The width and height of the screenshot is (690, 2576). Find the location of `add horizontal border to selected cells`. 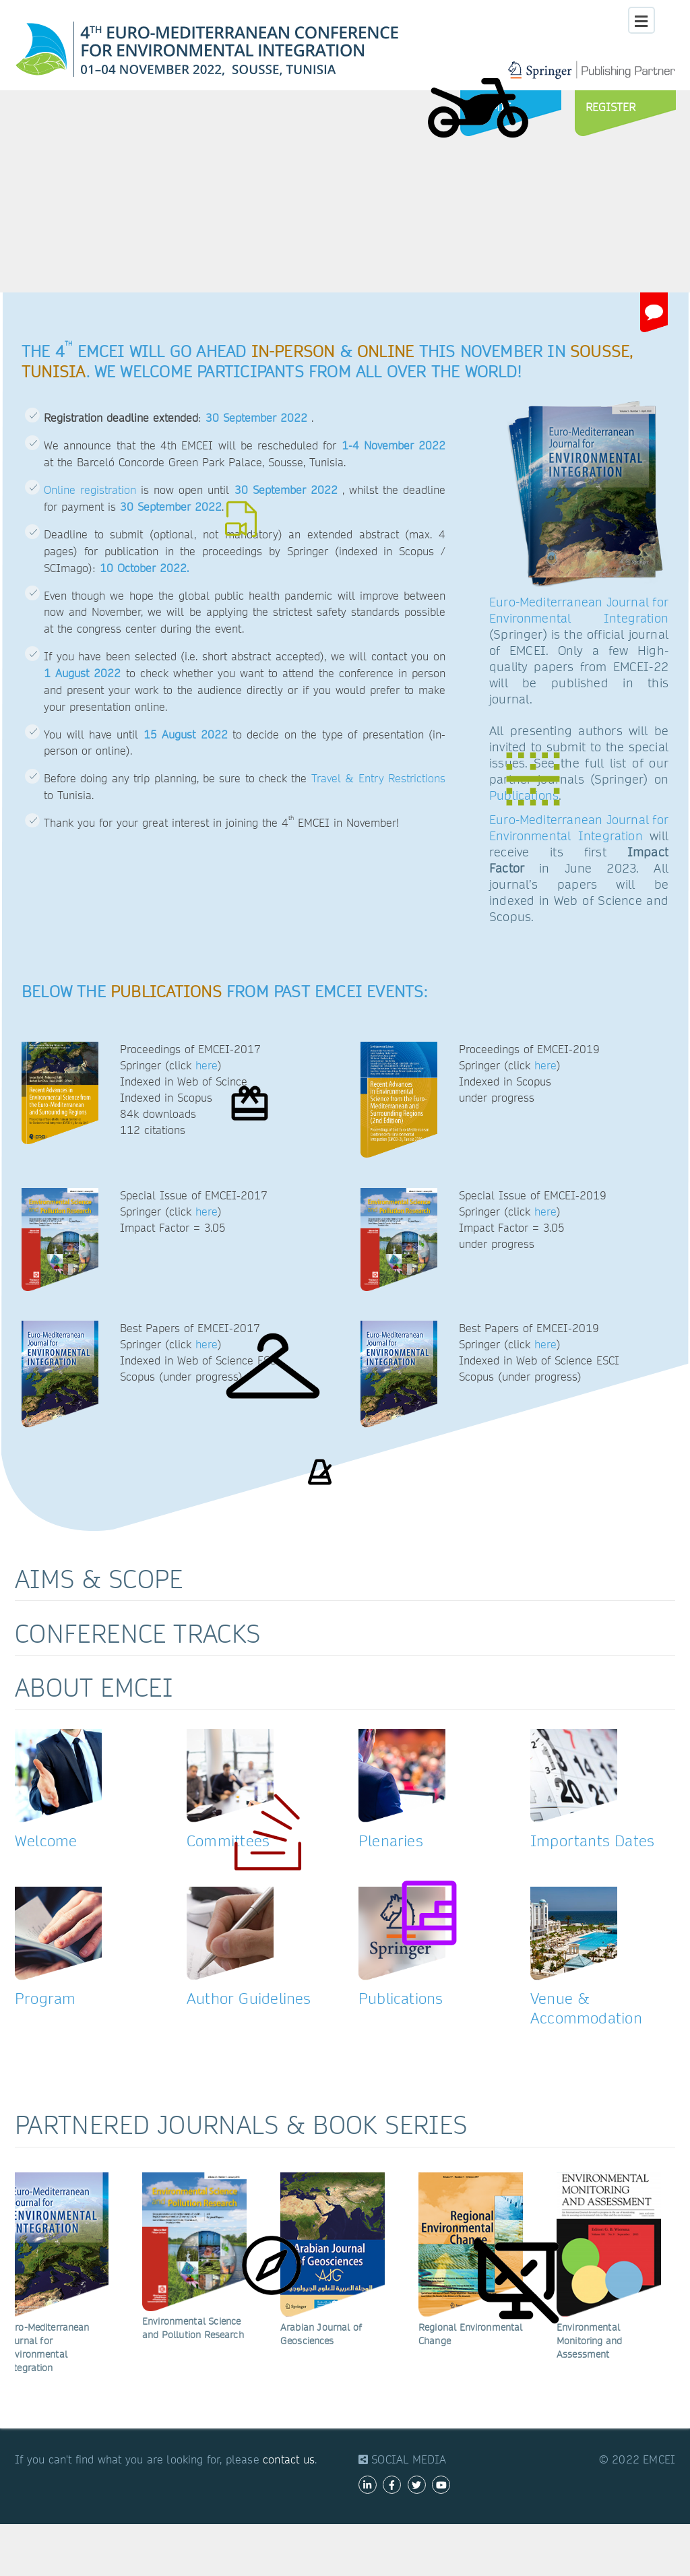

add horizontal border to selected cells is located at coordinates (533, 779).